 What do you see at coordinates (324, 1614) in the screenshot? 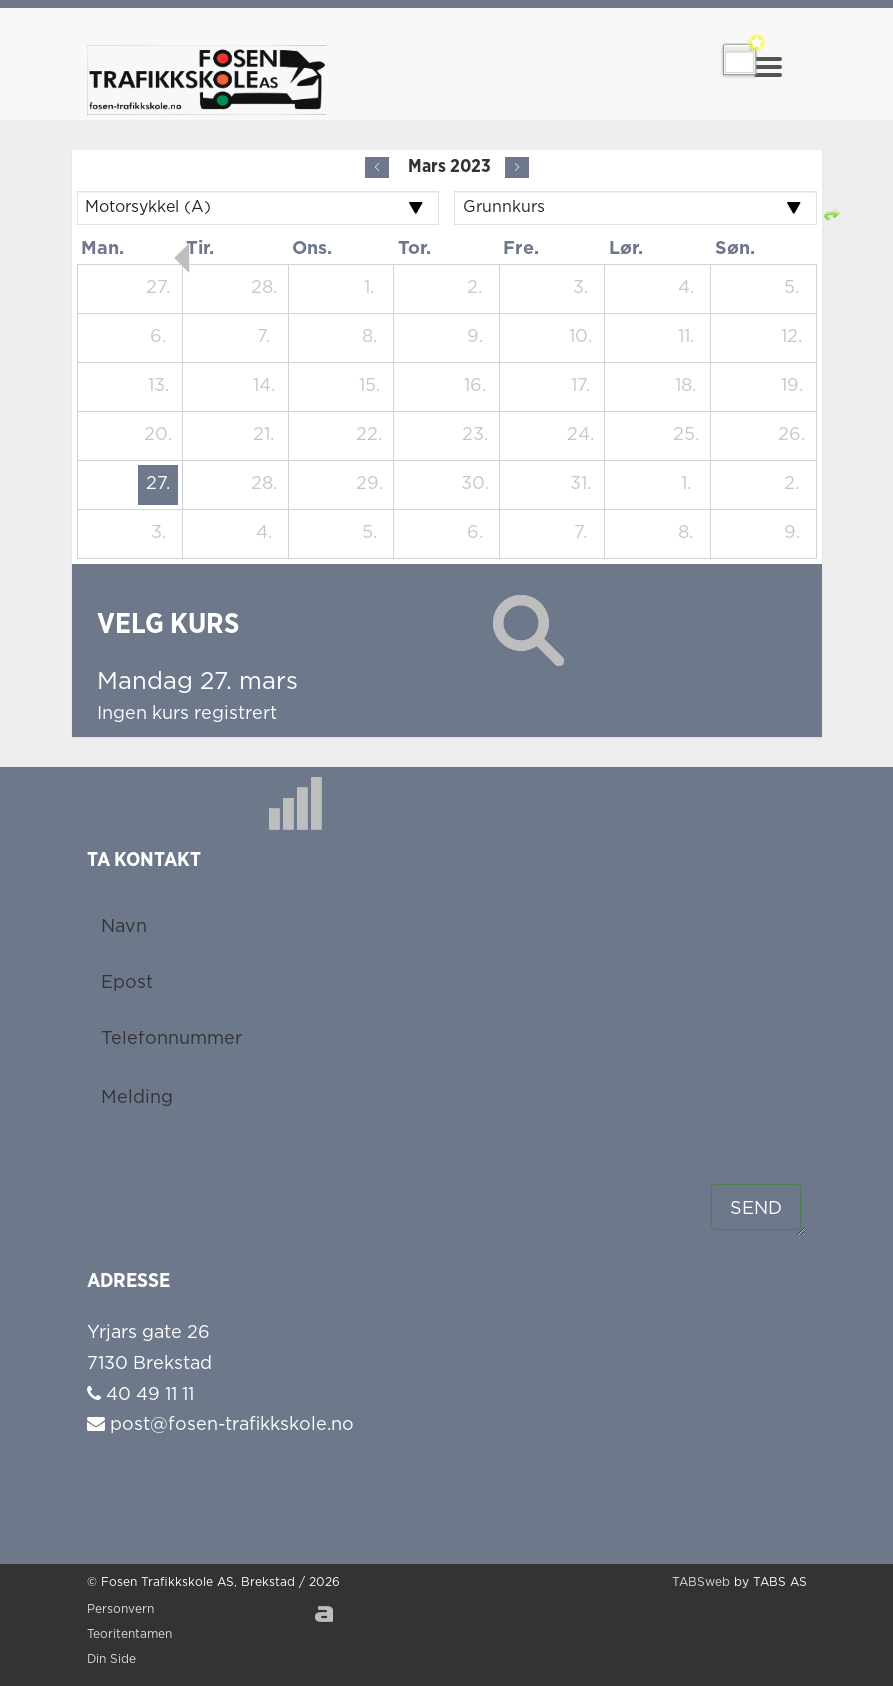
I see `apply bold formatting to selected text` at bounding box center [324, 1614].